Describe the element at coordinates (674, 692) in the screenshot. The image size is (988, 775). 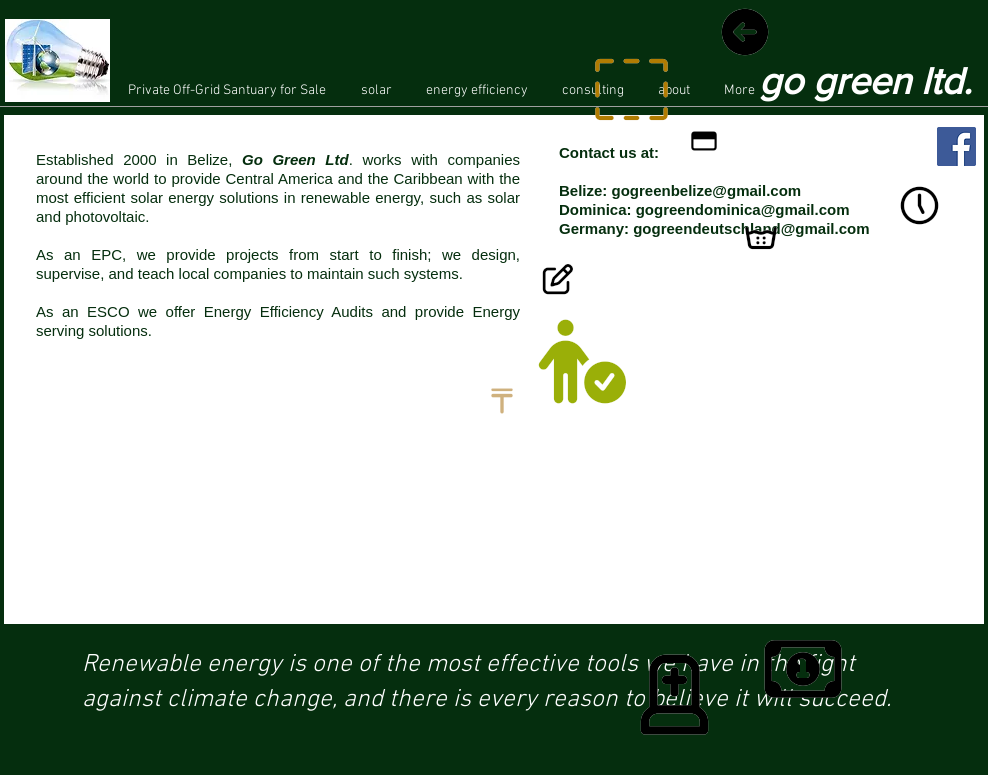
I see `indicates a memorial or cemetery location` at that location.